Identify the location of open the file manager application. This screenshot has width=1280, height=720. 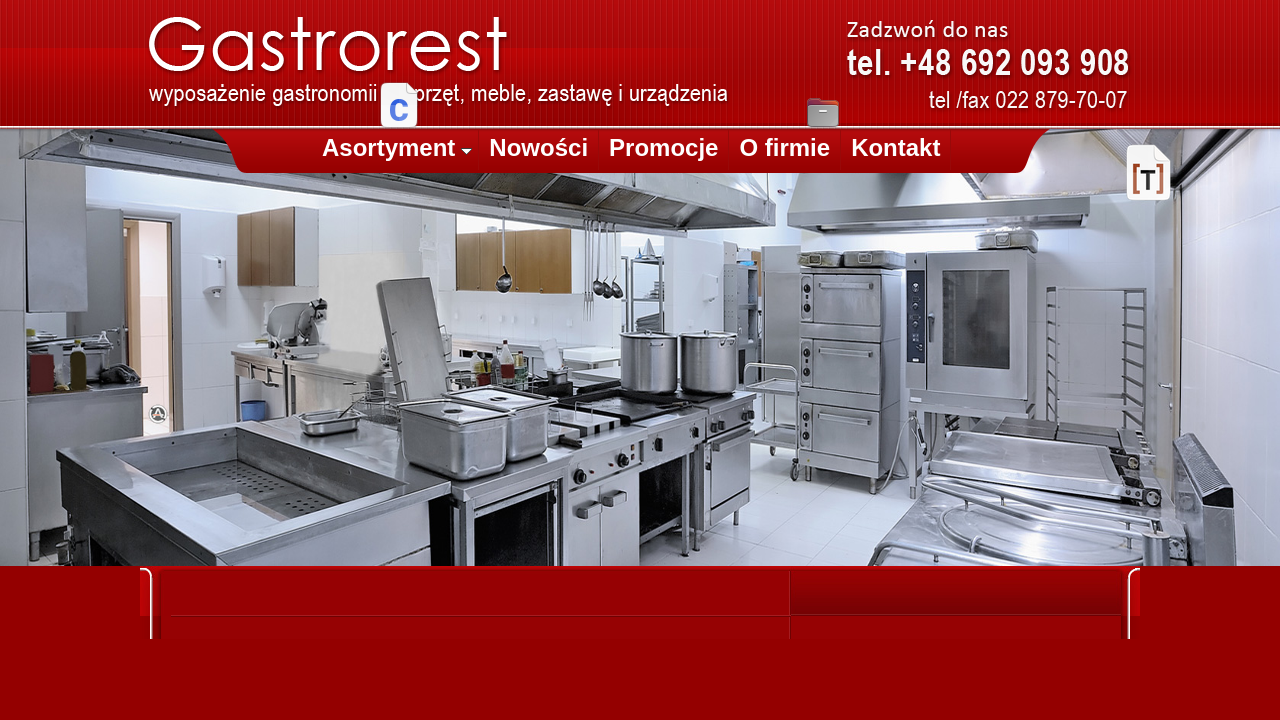
(823, 112).